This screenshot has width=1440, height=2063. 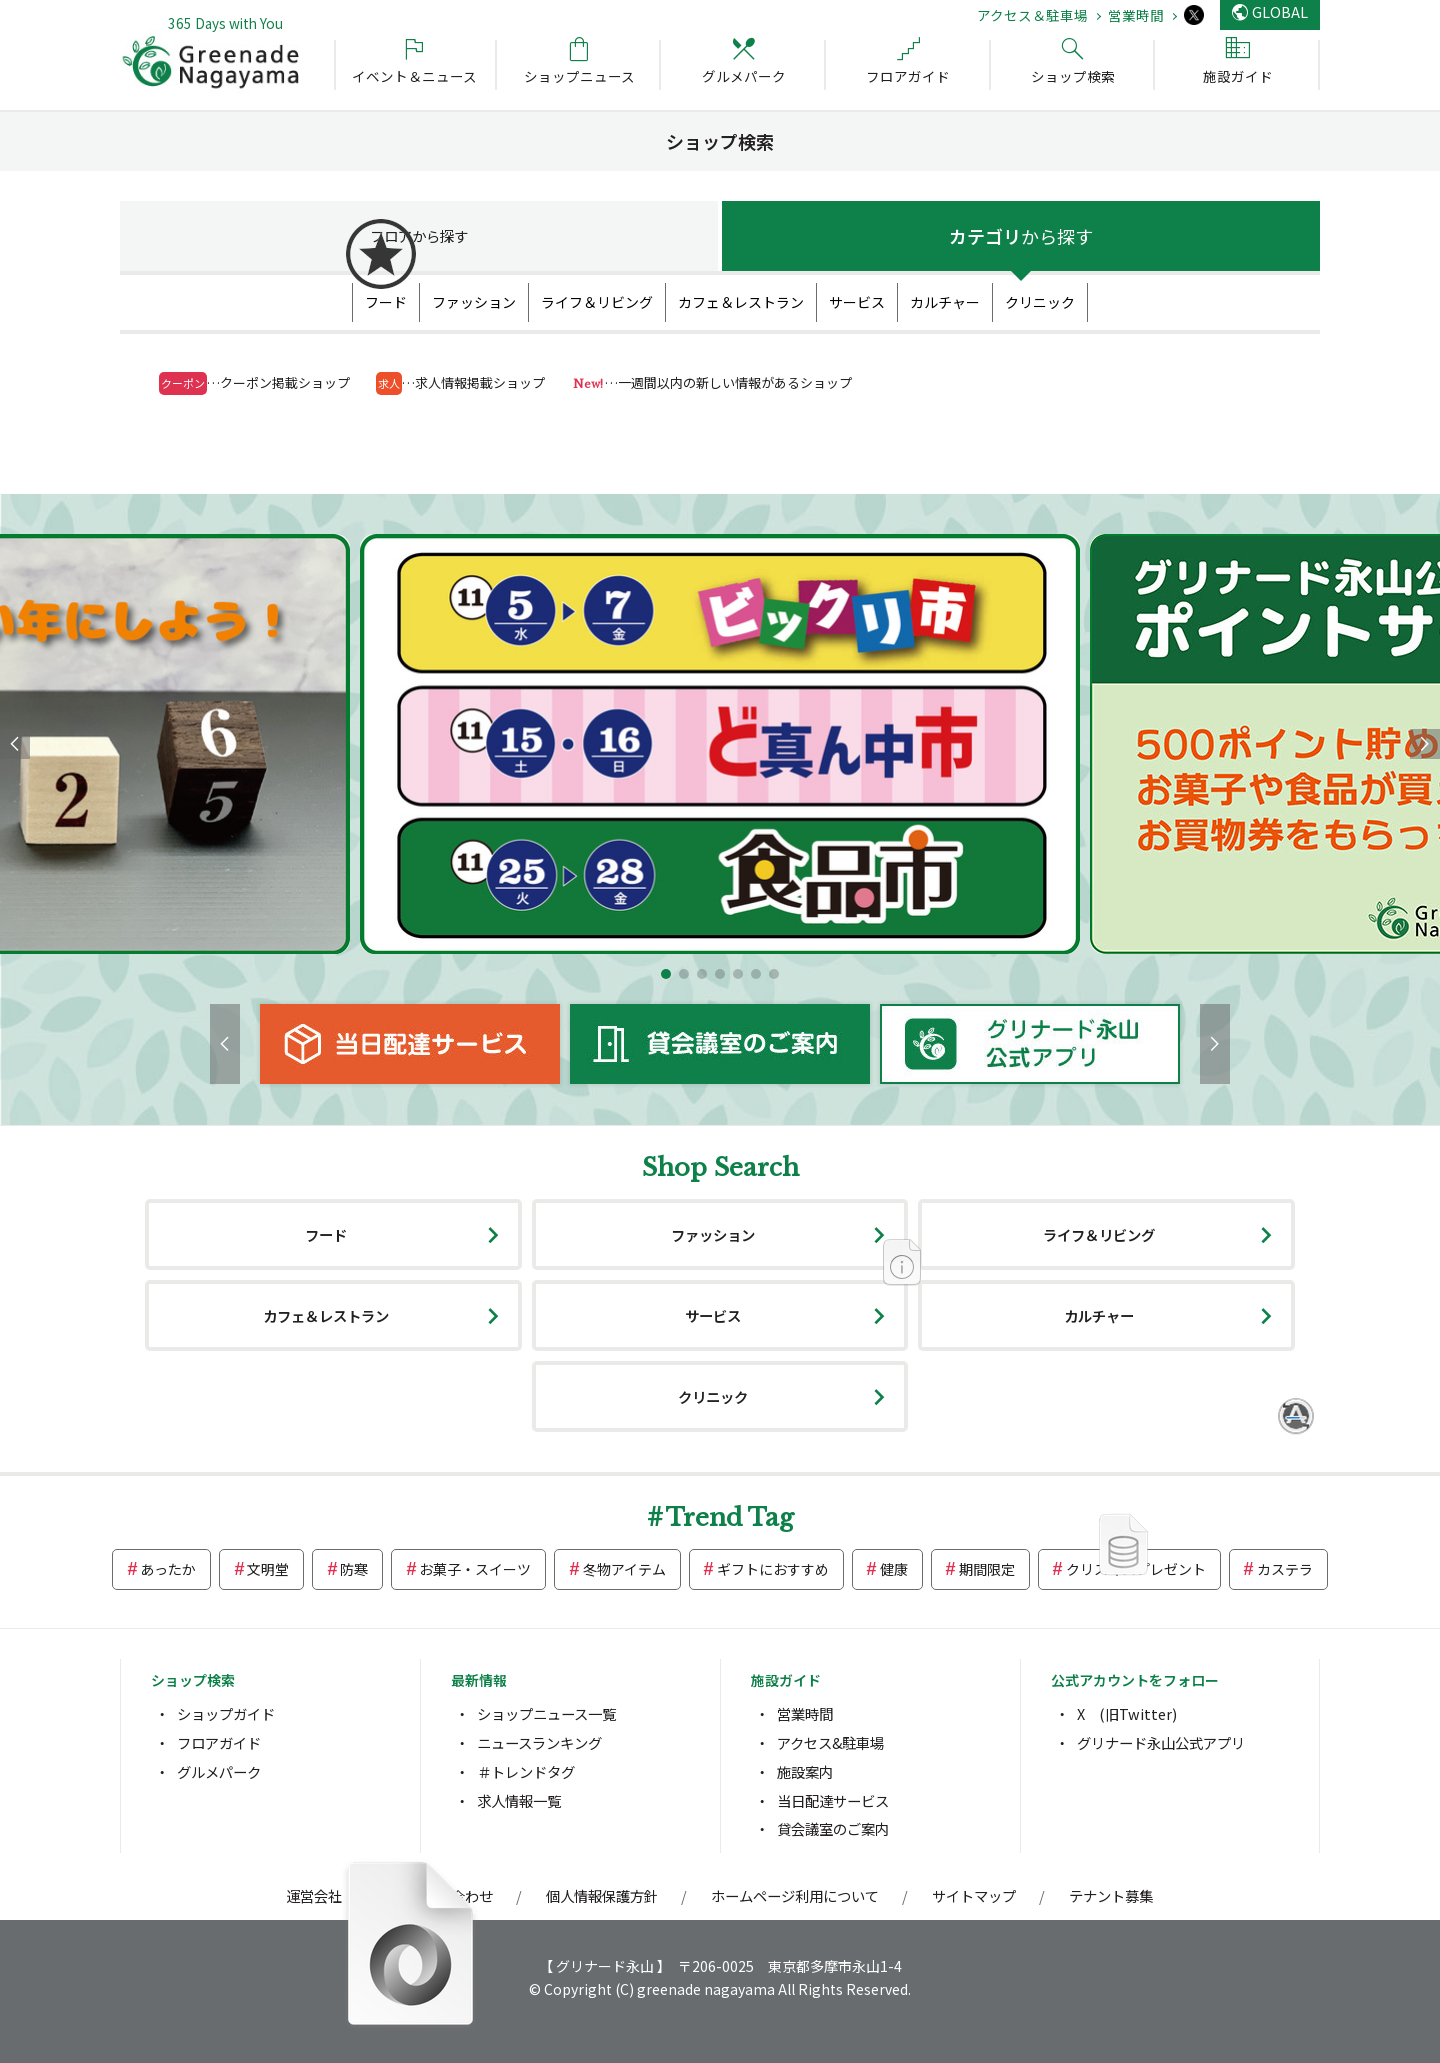 What do you see at coordinates (1123, 1544) in the screenshot?
I see `open a database file` at bounding box center [1123, 1544].